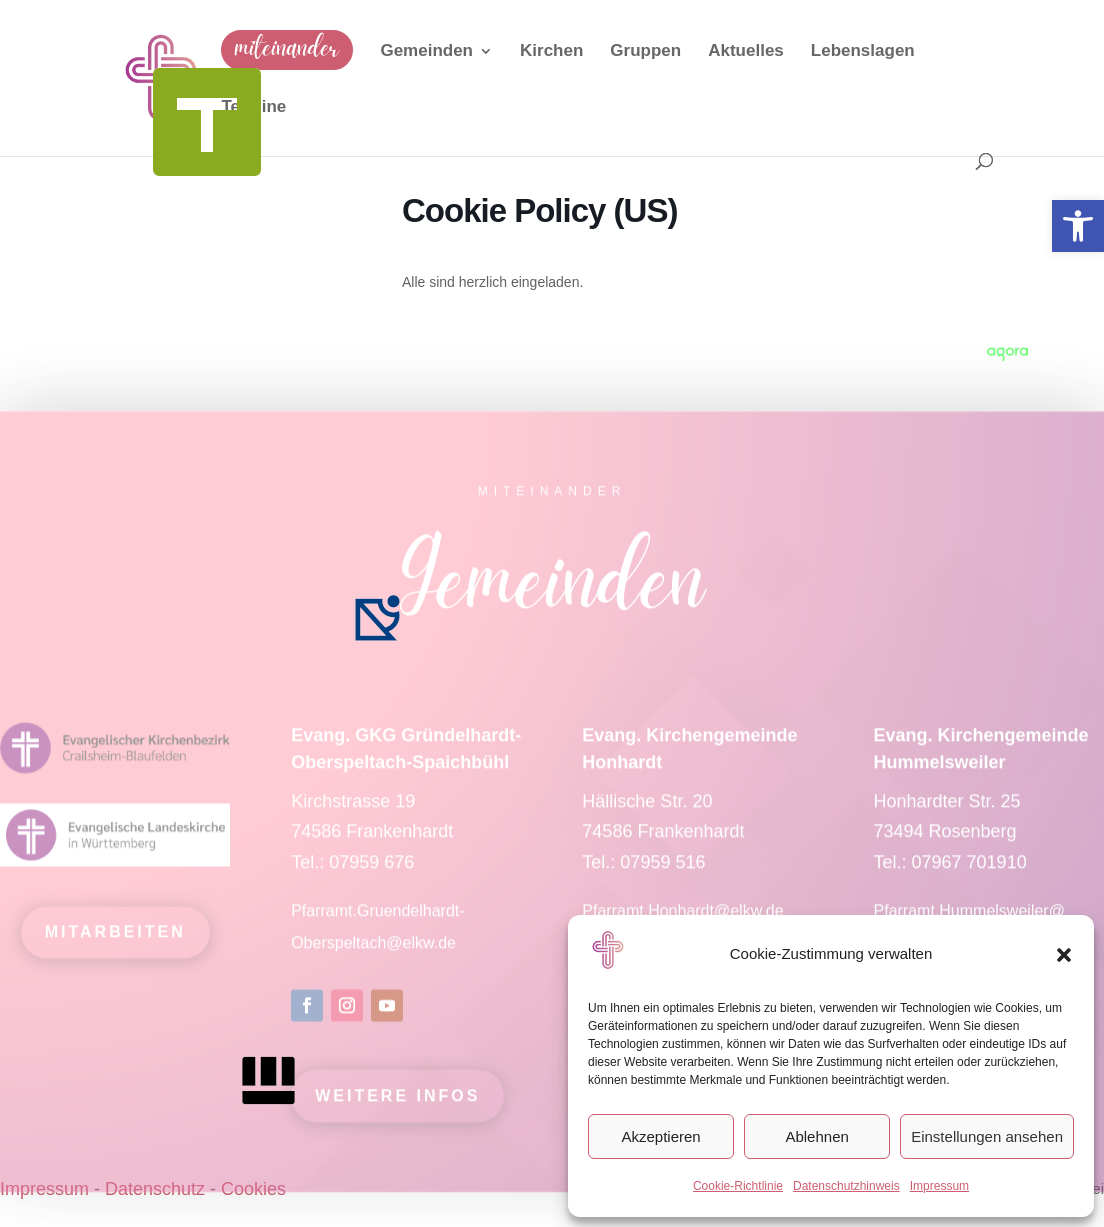 The height and width of the screenshot is (1227, 1104). Describe the element at coordinates (377, 618) in the screenshot. I see `remixicon logo` at that location.